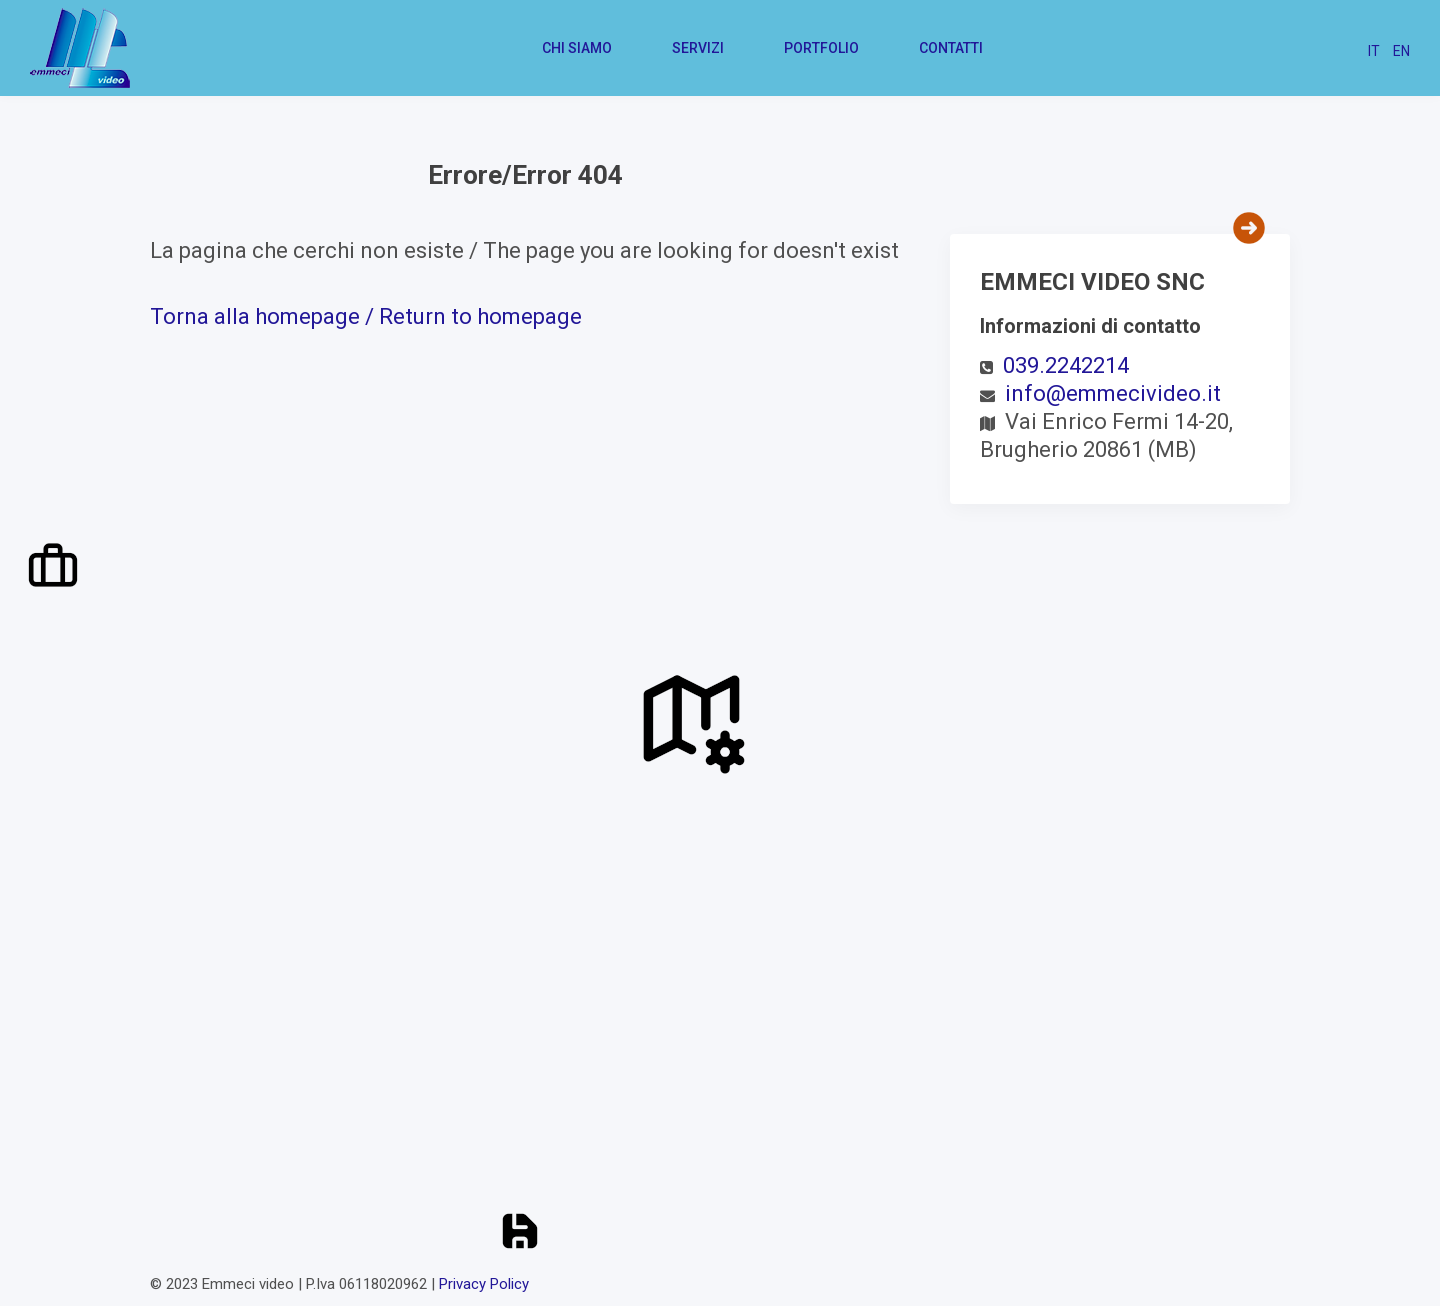 This screenshot has width=1440, height=1306. Describe the element at coordinates (1249, 228) in the screenshot. I see `proceed to the next step` at that location.